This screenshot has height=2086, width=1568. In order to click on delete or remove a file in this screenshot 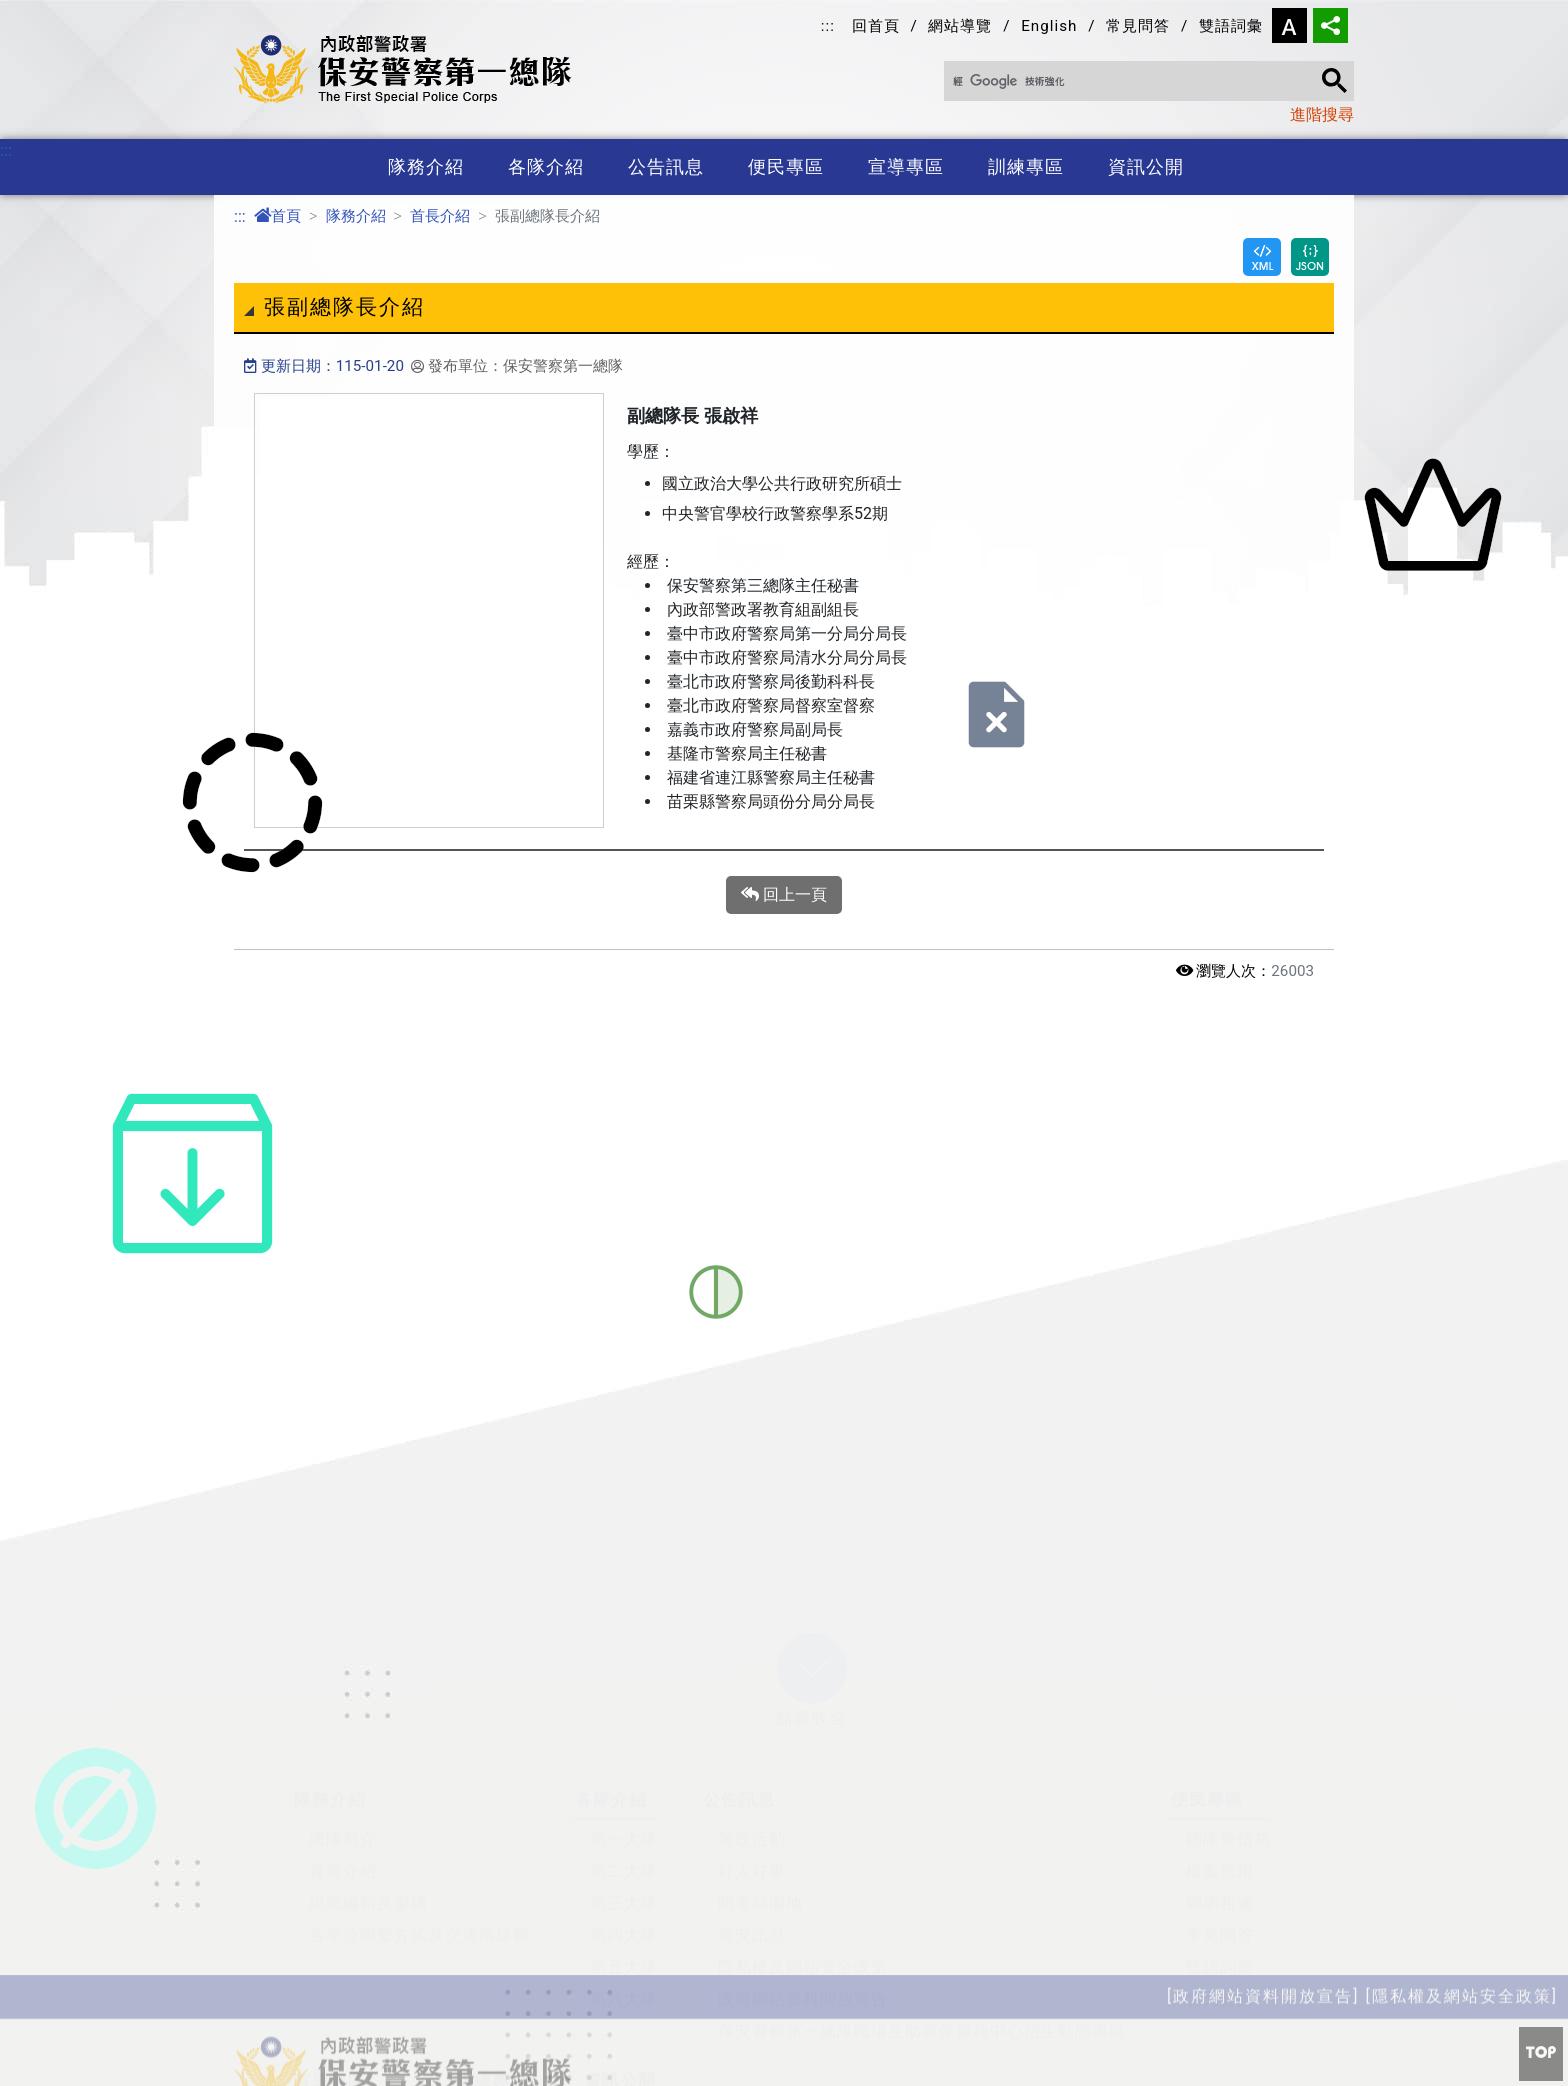, I will do `click(996, 714)`.